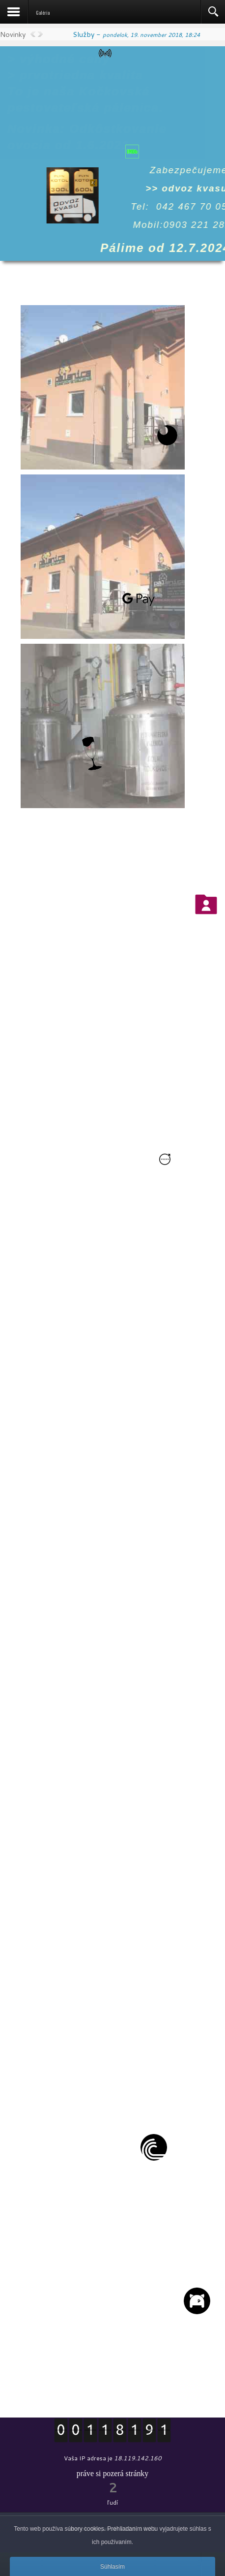 This screenshot has height=2576, width=225. Describe the element at coordinates (154, 2147) in the screenshot. I see `open BitTorrent application` at that location.